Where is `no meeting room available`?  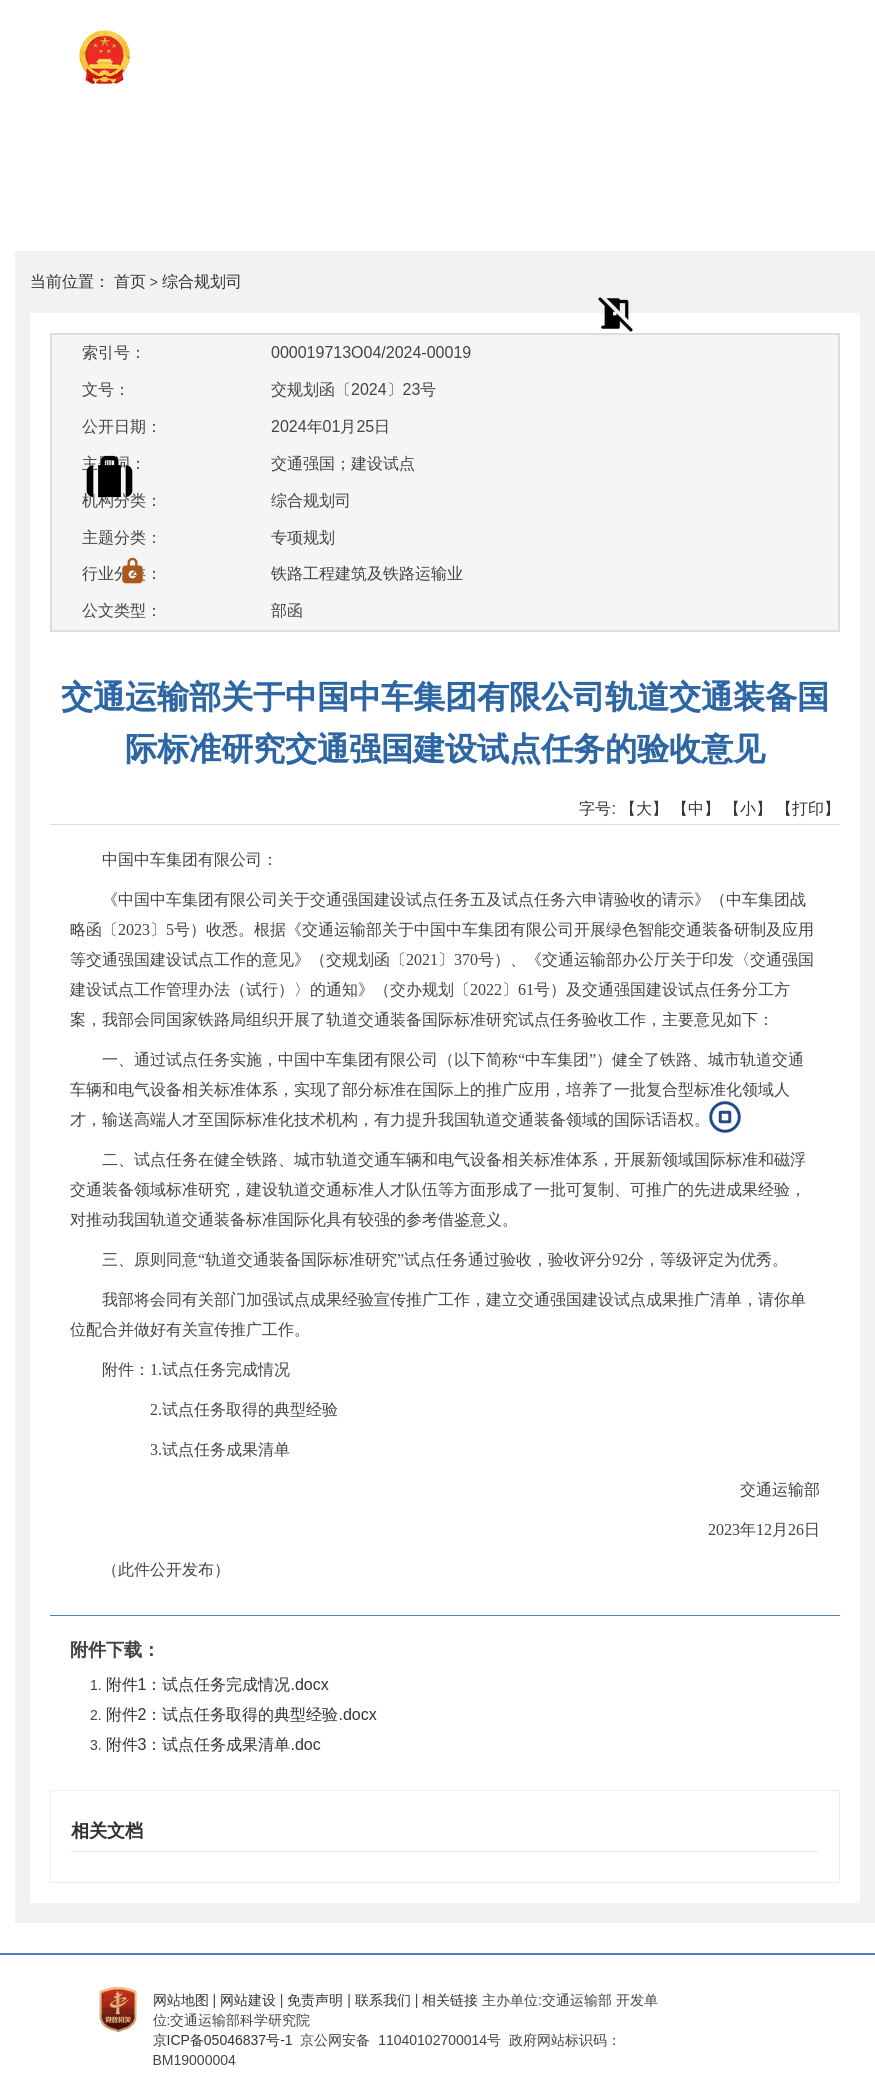 no meeting room available is located at coordinates (616, 313).